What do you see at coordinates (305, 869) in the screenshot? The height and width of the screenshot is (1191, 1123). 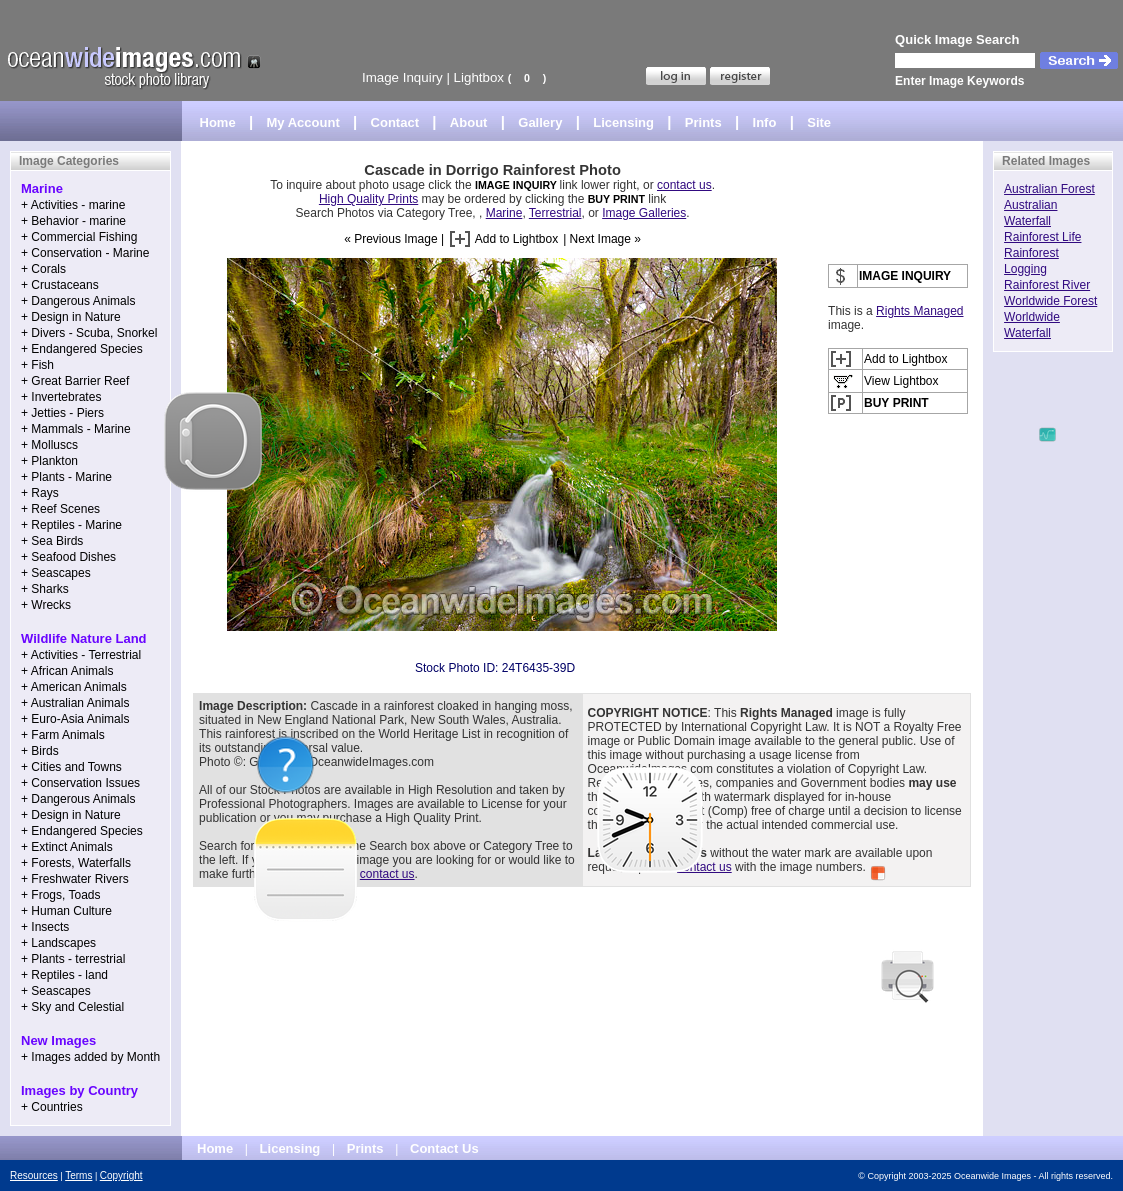 I see `open the notes app` at bounding box center [305, 869].